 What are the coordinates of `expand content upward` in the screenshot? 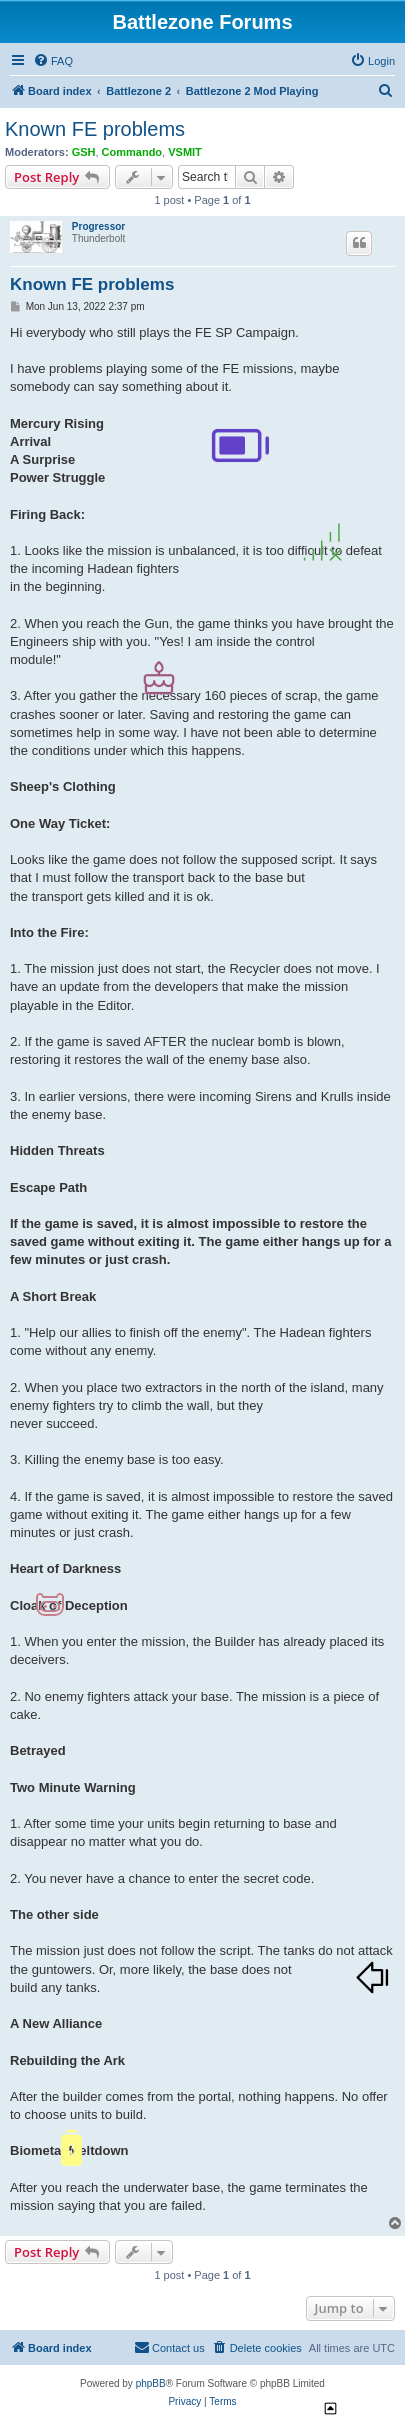 It's located at (330, 2408).